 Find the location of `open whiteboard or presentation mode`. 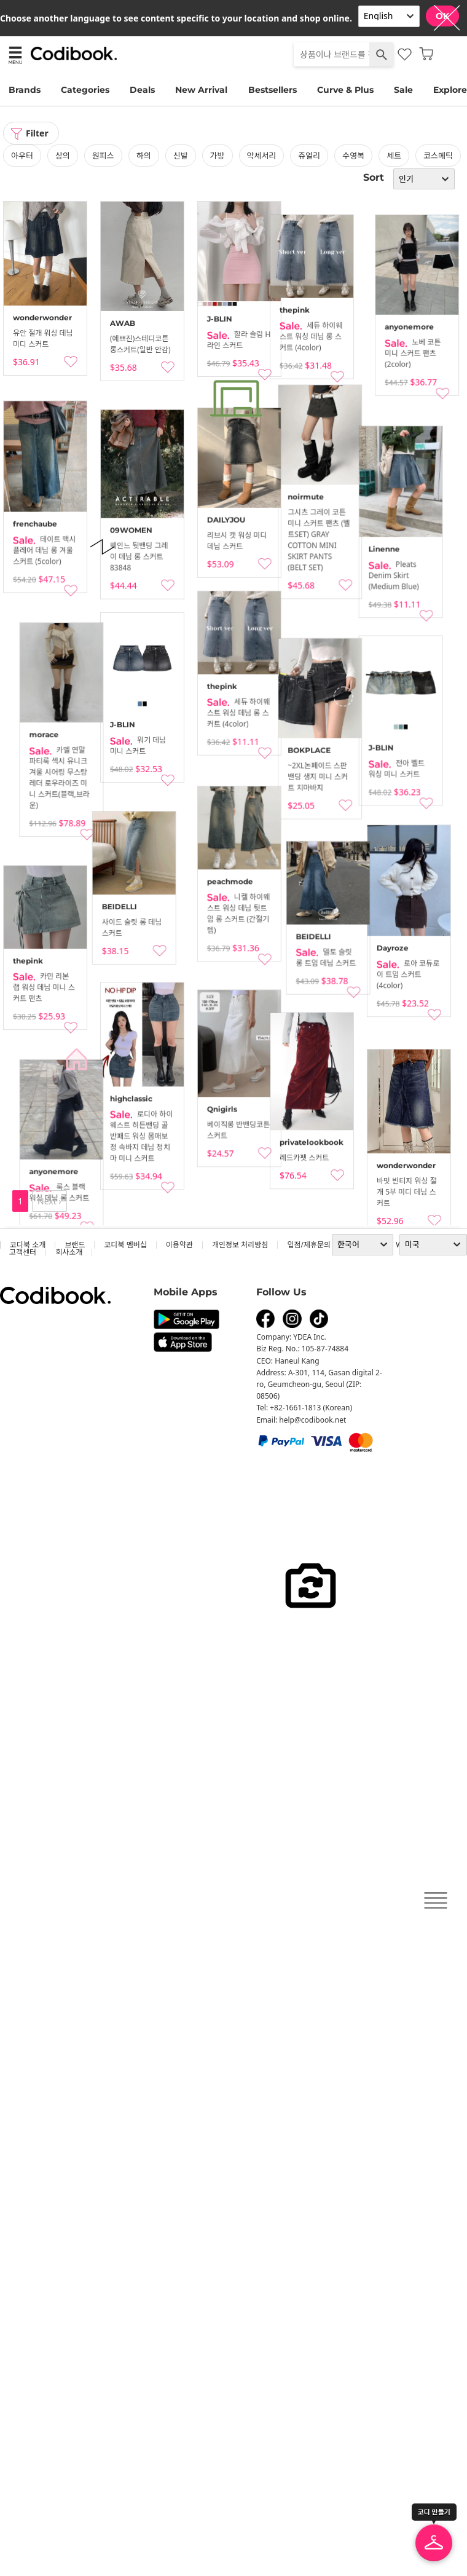

open whiteboard or presentation mode is located at coordinates (236, 399).